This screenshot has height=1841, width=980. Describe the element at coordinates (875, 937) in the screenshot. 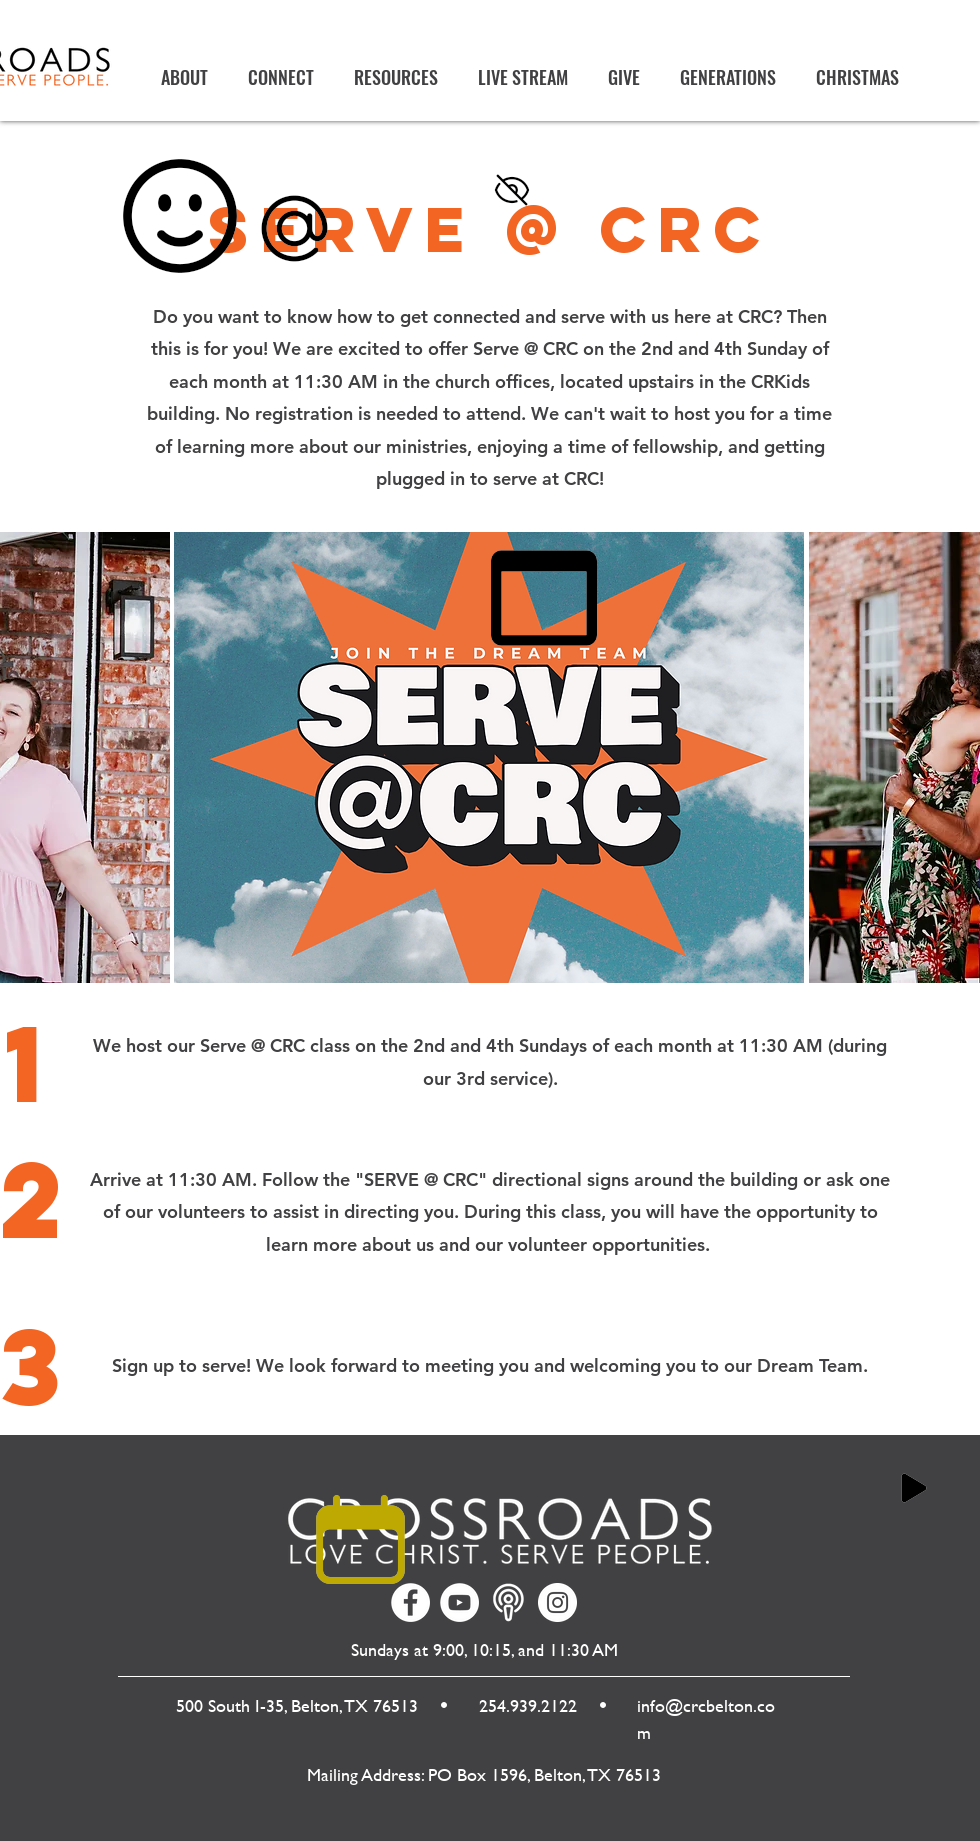

I see `apply strikethrough formatting to selected text` at that location.